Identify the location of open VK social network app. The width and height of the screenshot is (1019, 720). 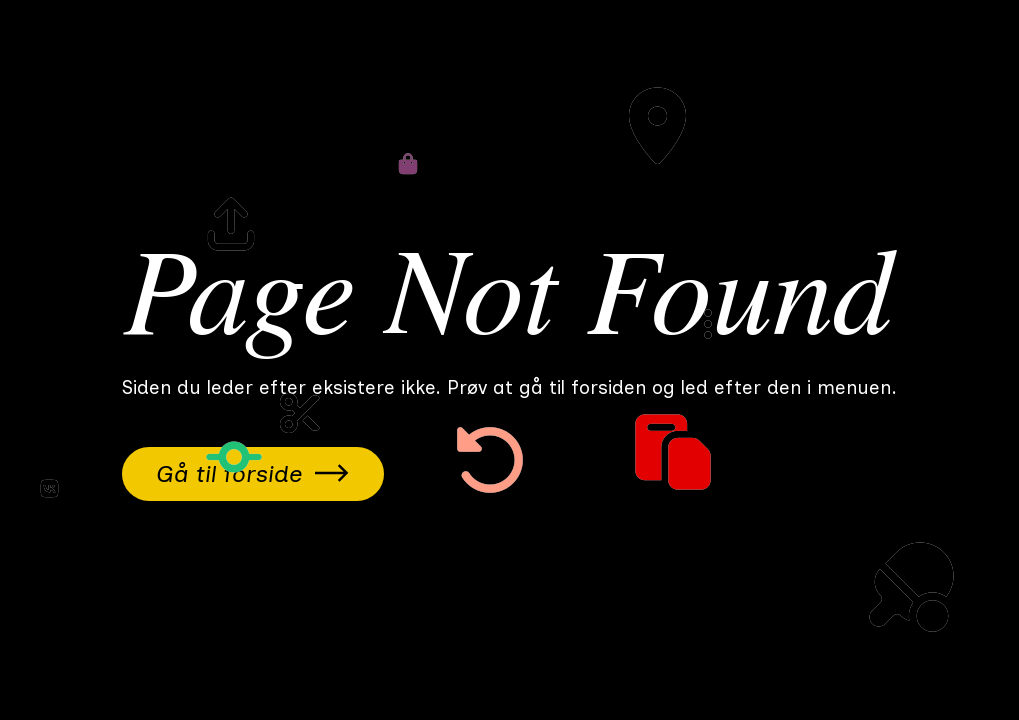
(49, 488).